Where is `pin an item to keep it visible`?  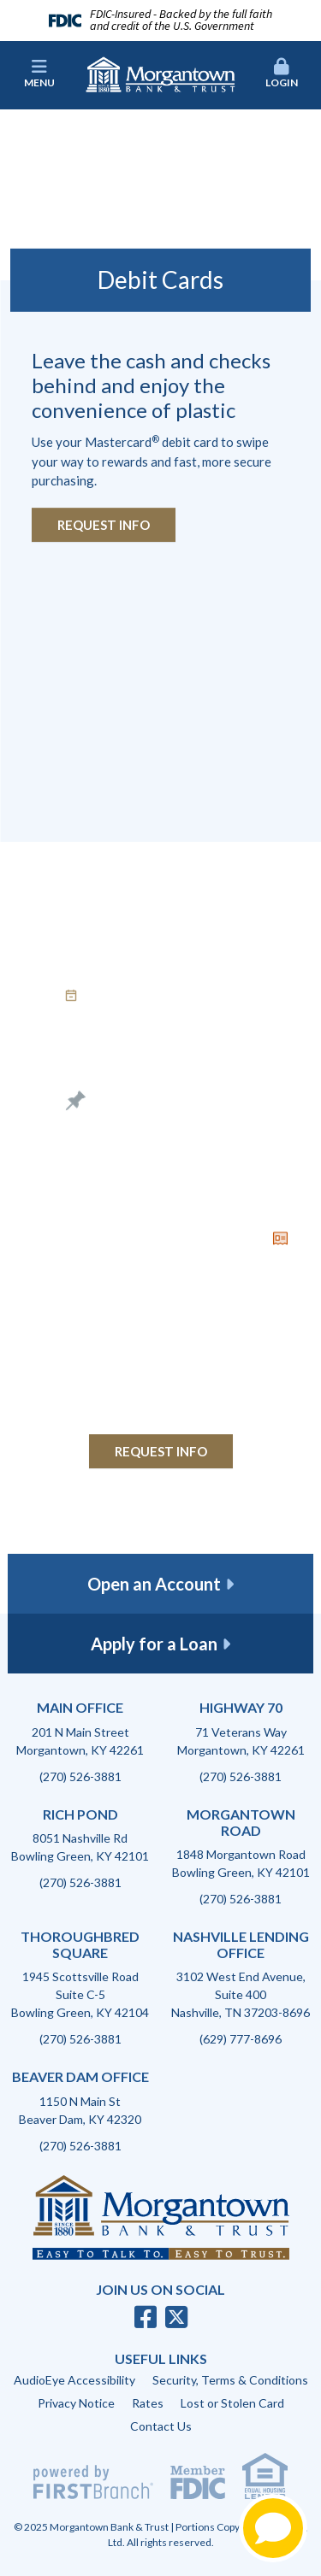 pin an item to keep it visible is located at coordinates (75, 1100).